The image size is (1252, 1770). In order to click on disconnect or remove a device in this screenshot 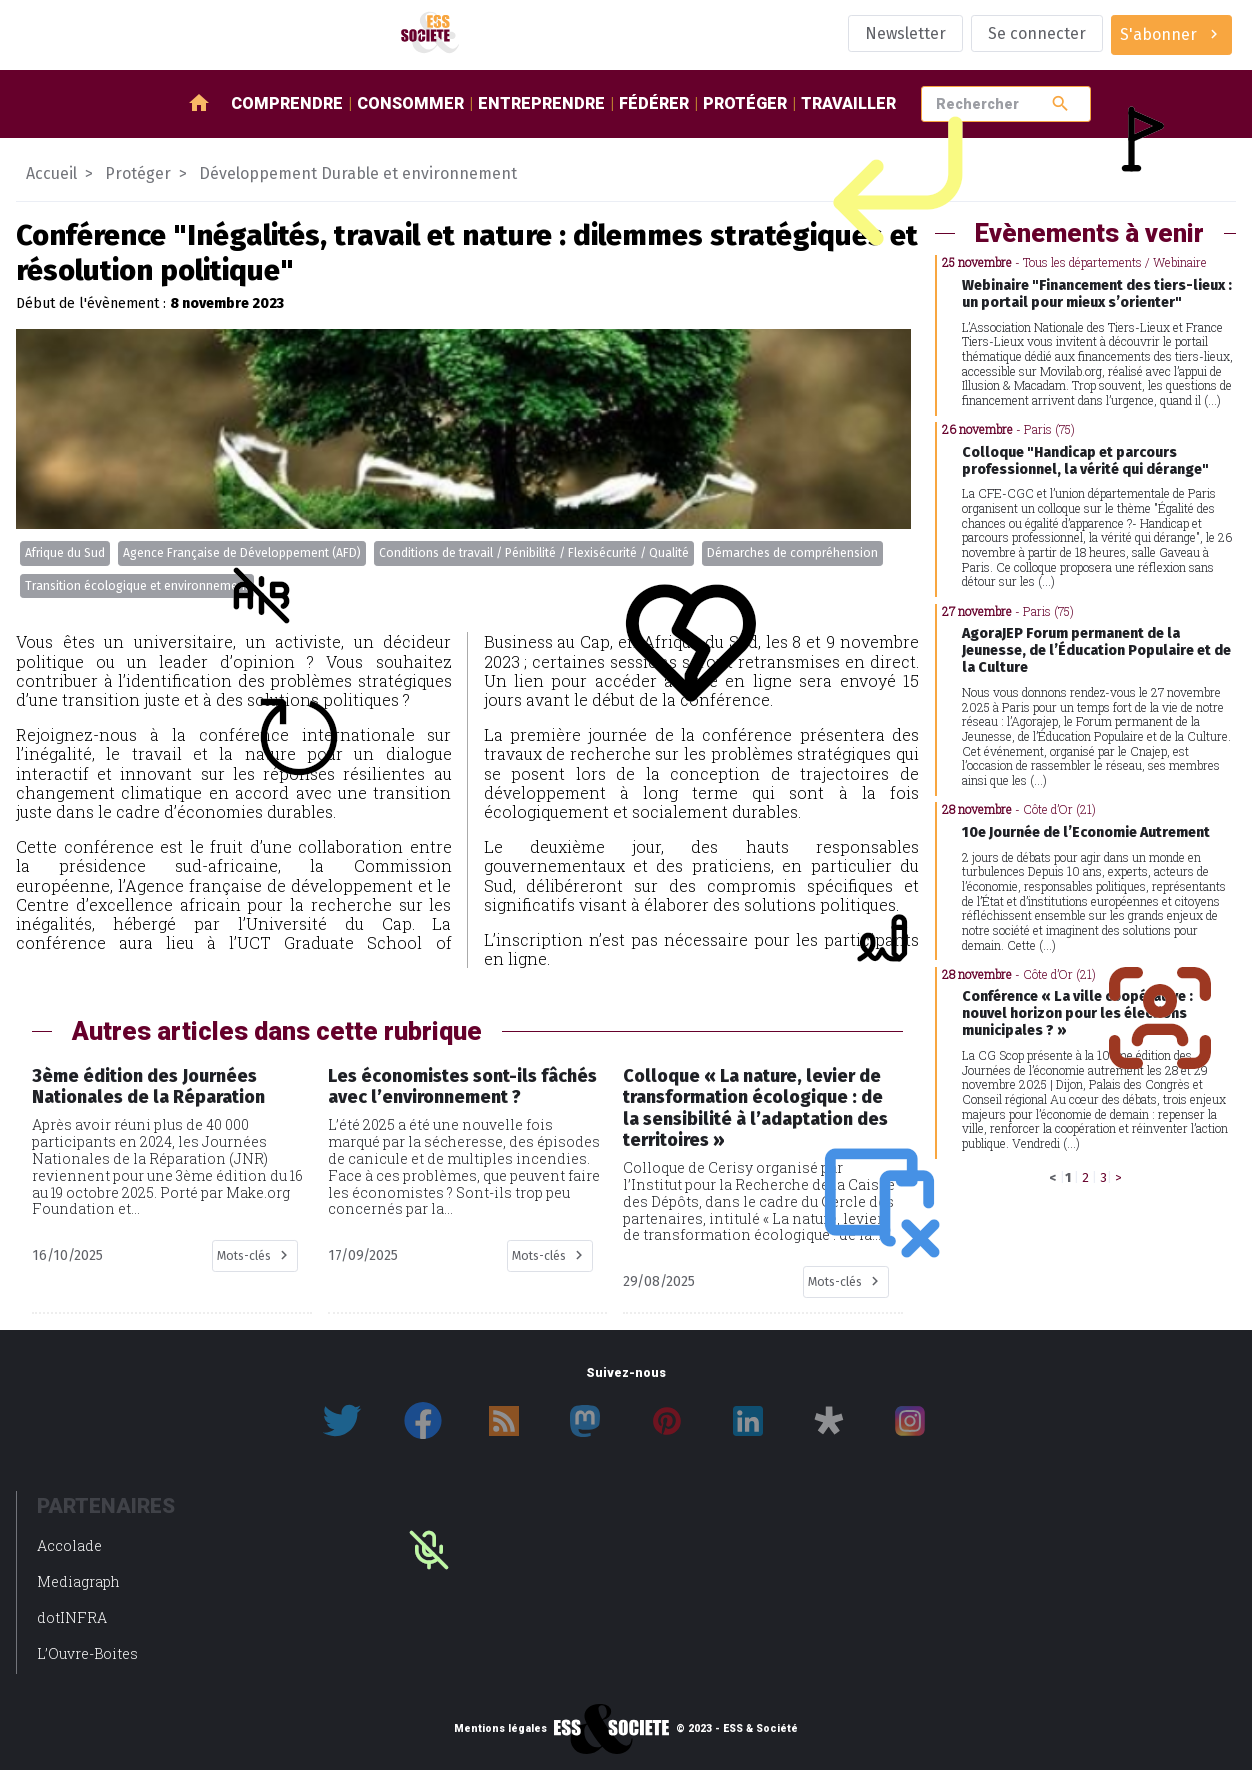, I will do `click(879, 1197)`.